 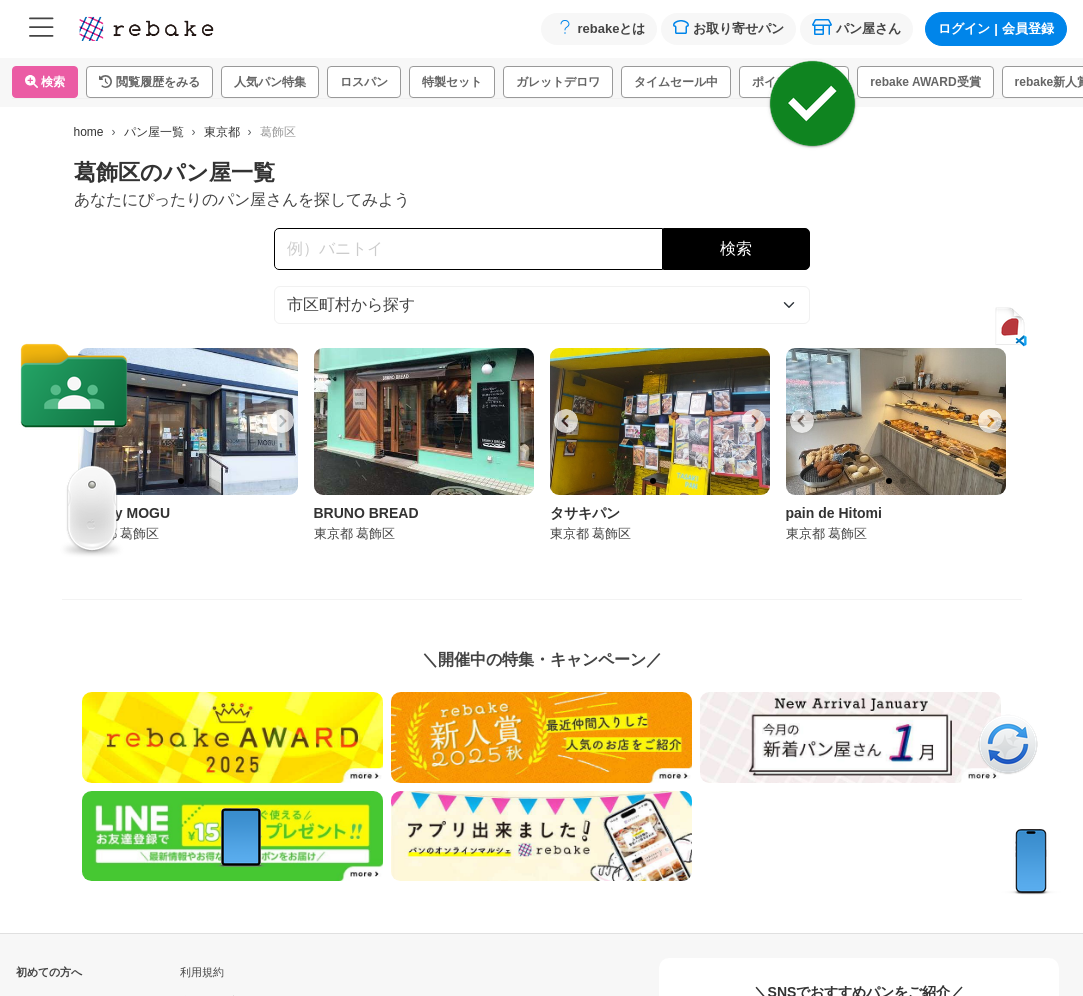 What do you see at coordinates (812, 103) in the screenshot?
I see `confirm or accept an action` at bounding box center [812, 103].